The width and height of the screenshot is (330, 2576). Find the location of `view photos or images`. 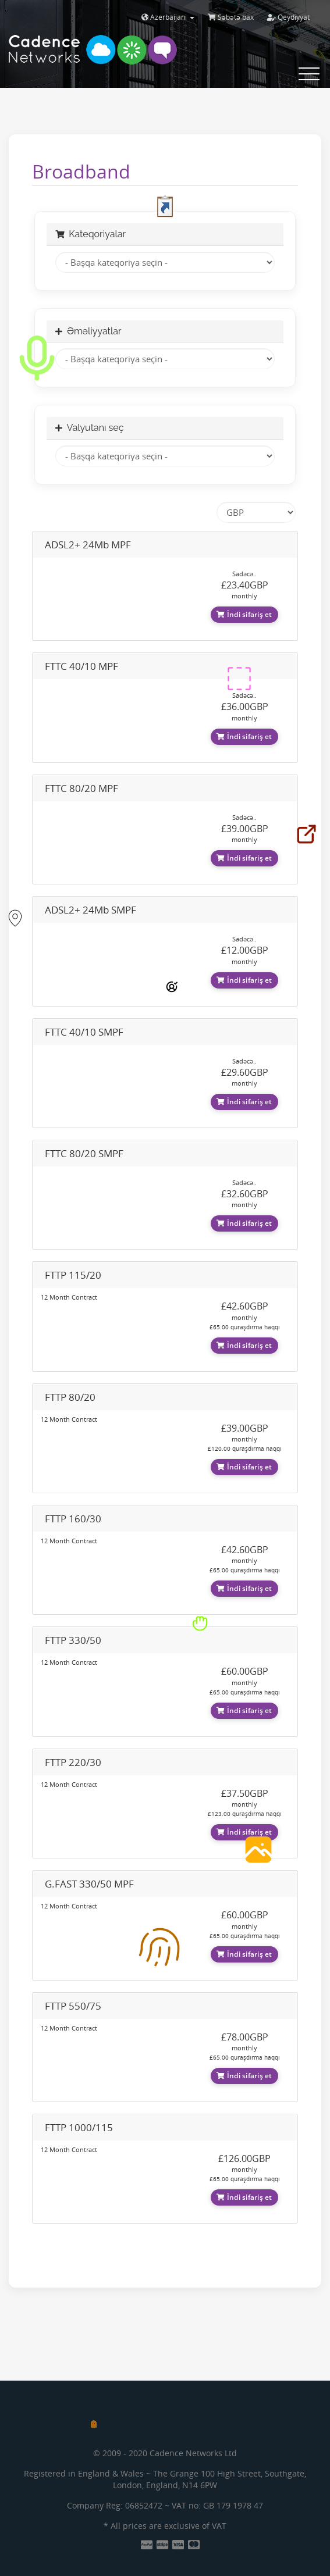

view photos or images is located at coordinates (258, 1850).